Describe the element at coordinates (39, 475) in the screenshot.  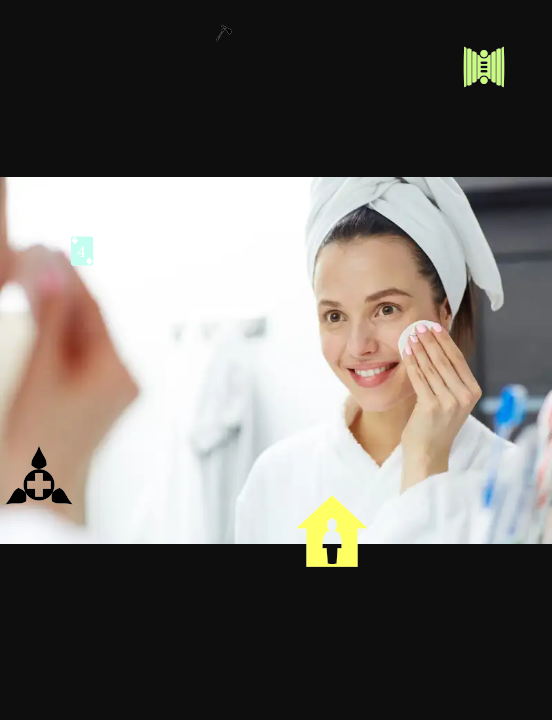
I see `indicates advanced or level three achievement status` at that location.